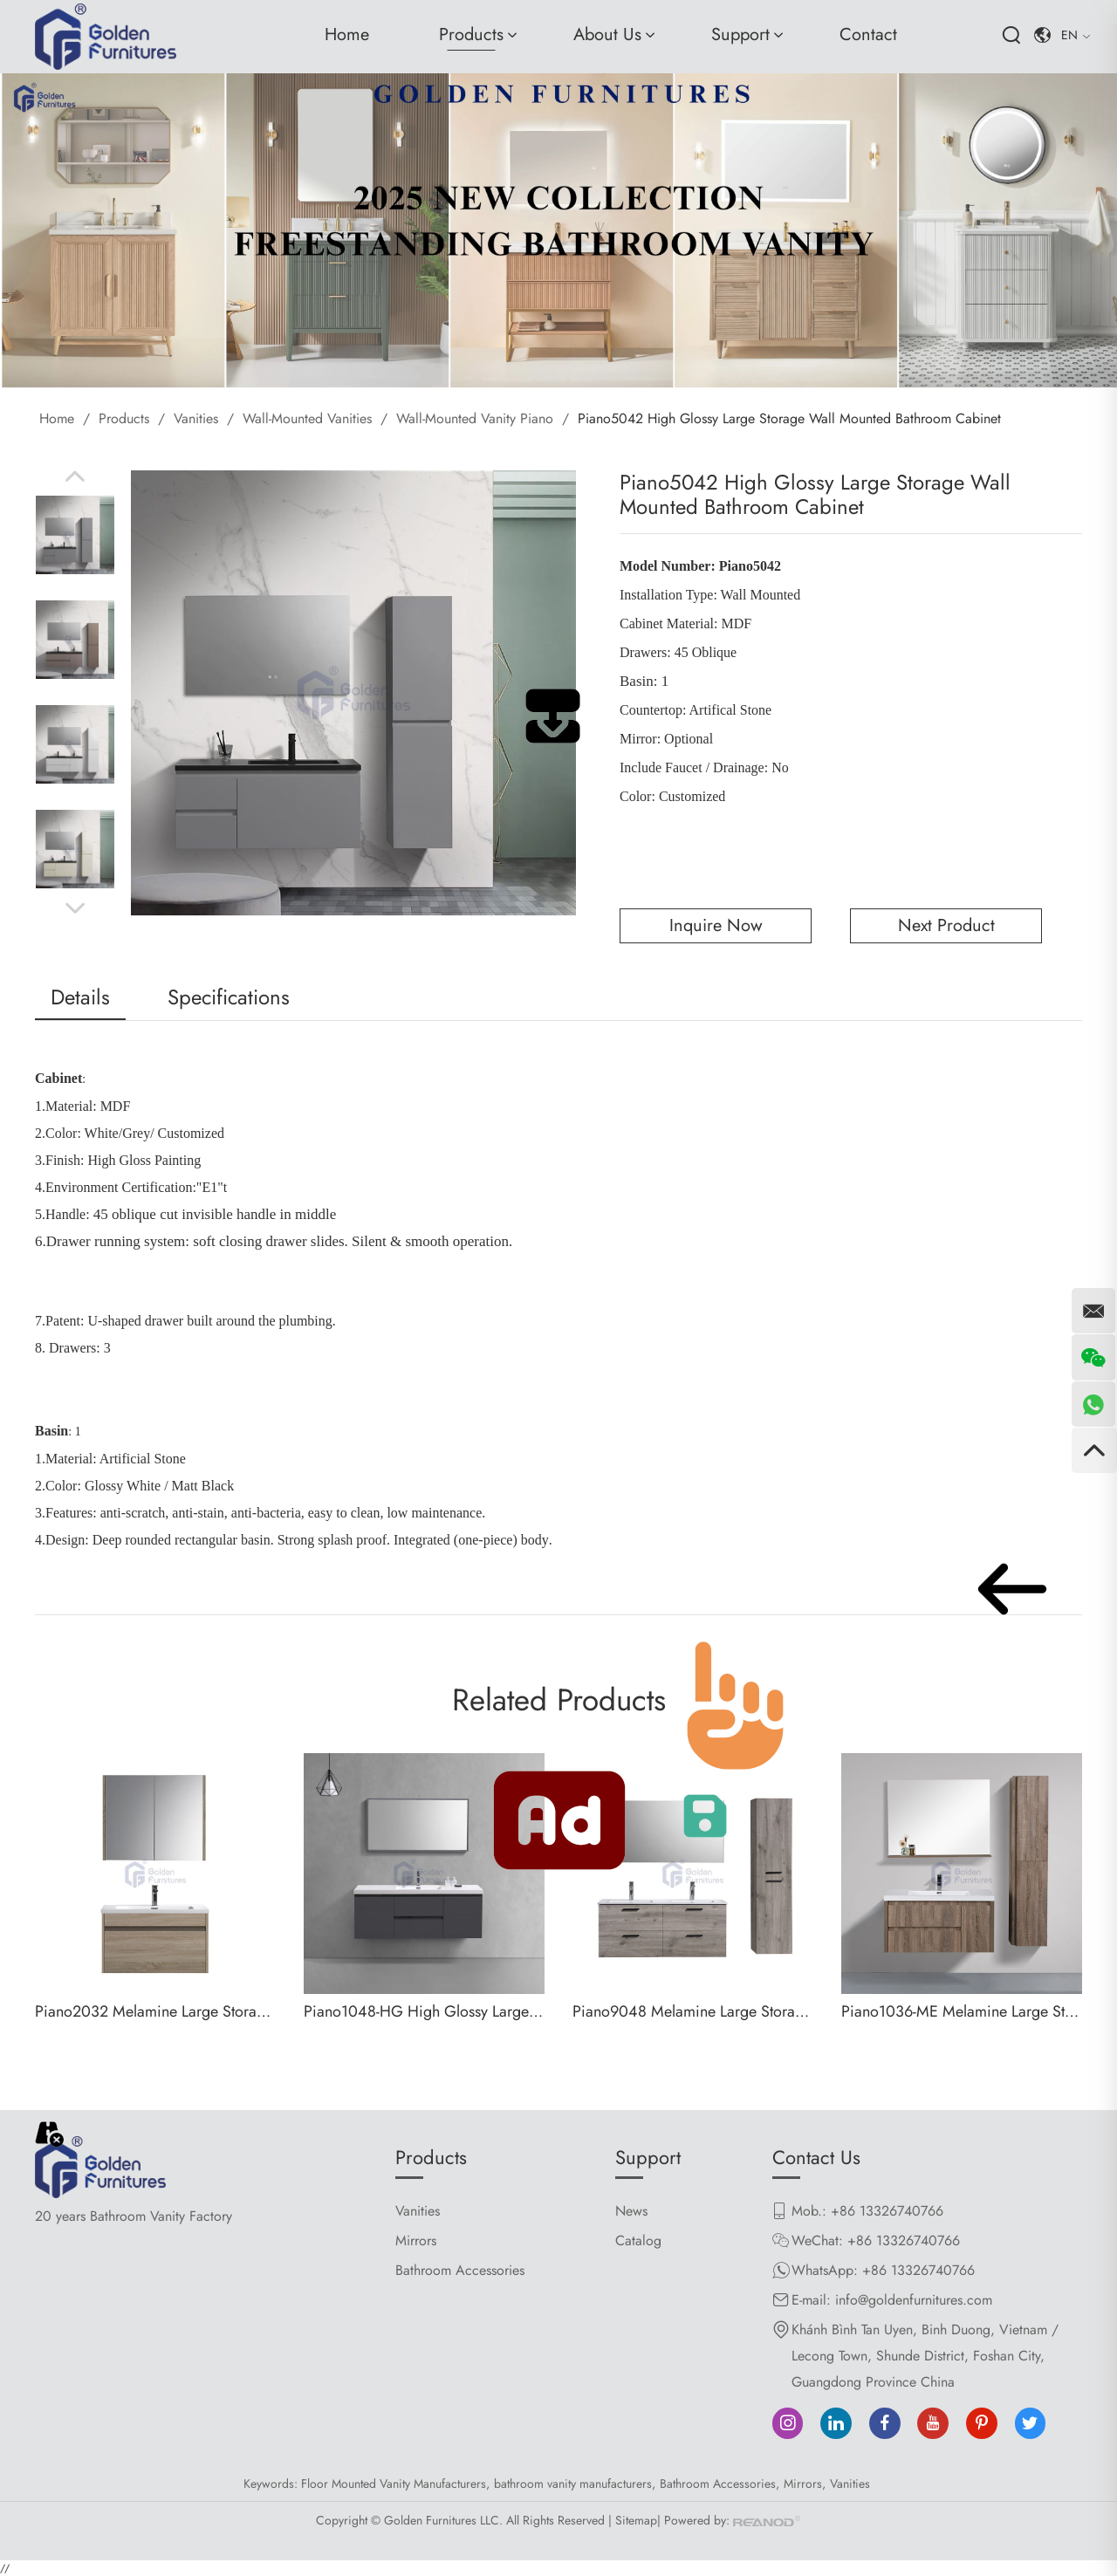  I want to click on move to the next step in a workflow diagram, so click(552, 716).